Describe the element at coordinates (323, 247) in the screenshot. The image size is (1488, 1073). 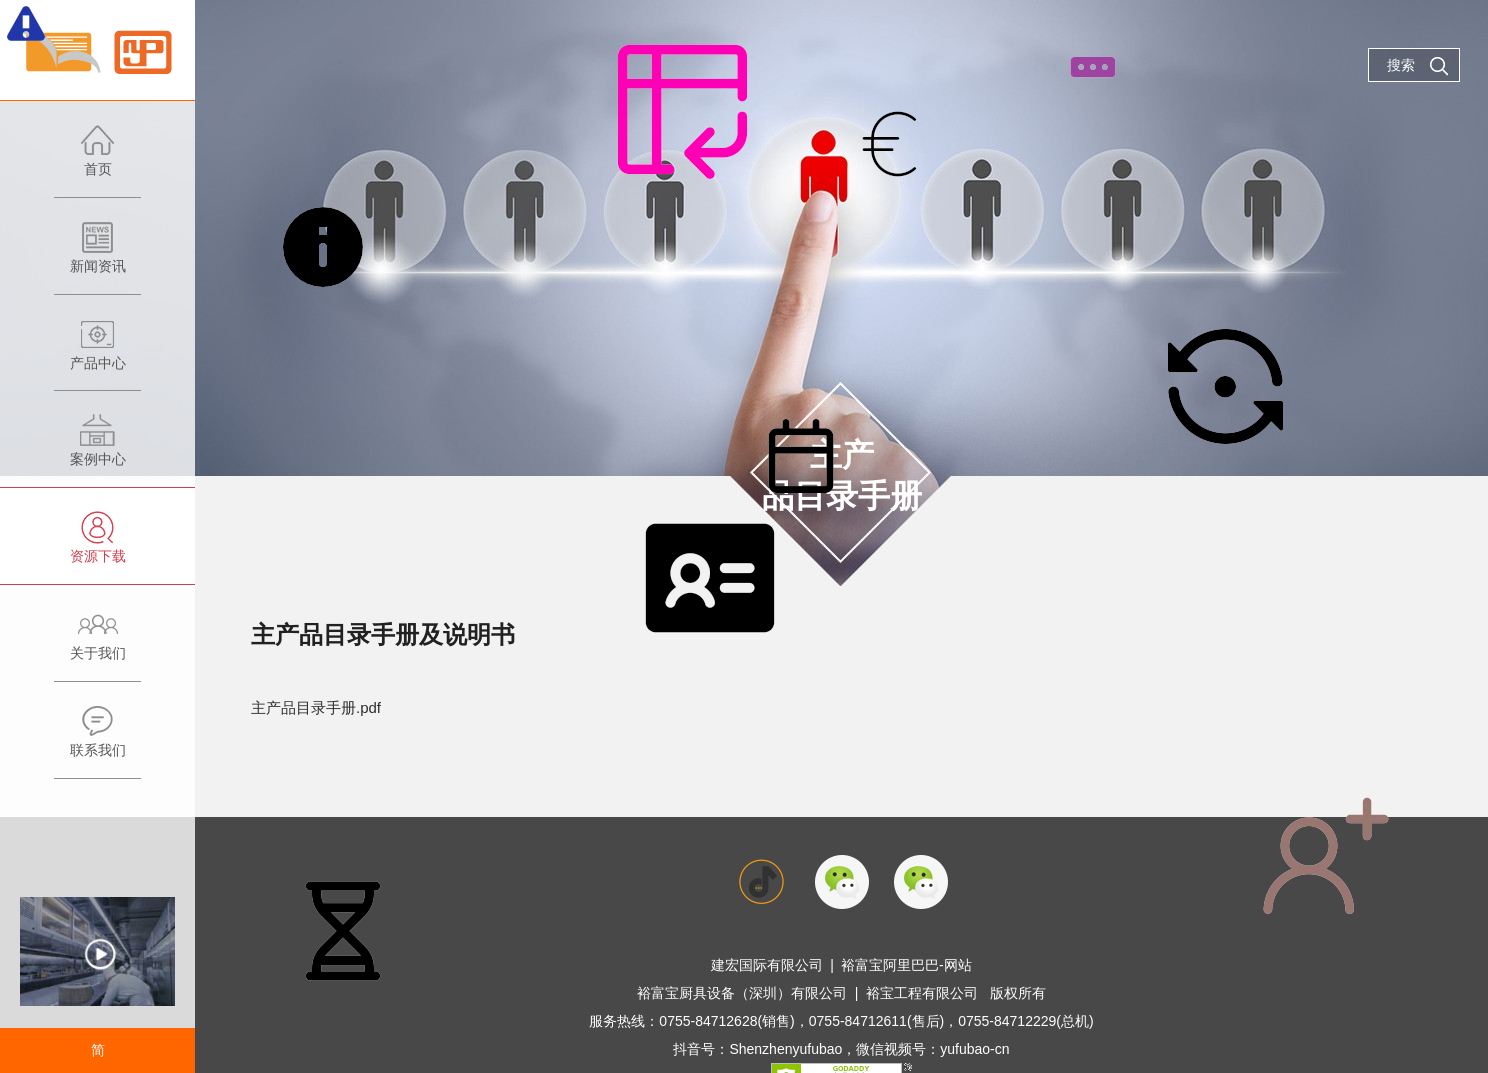
I see `view more information` at that location.